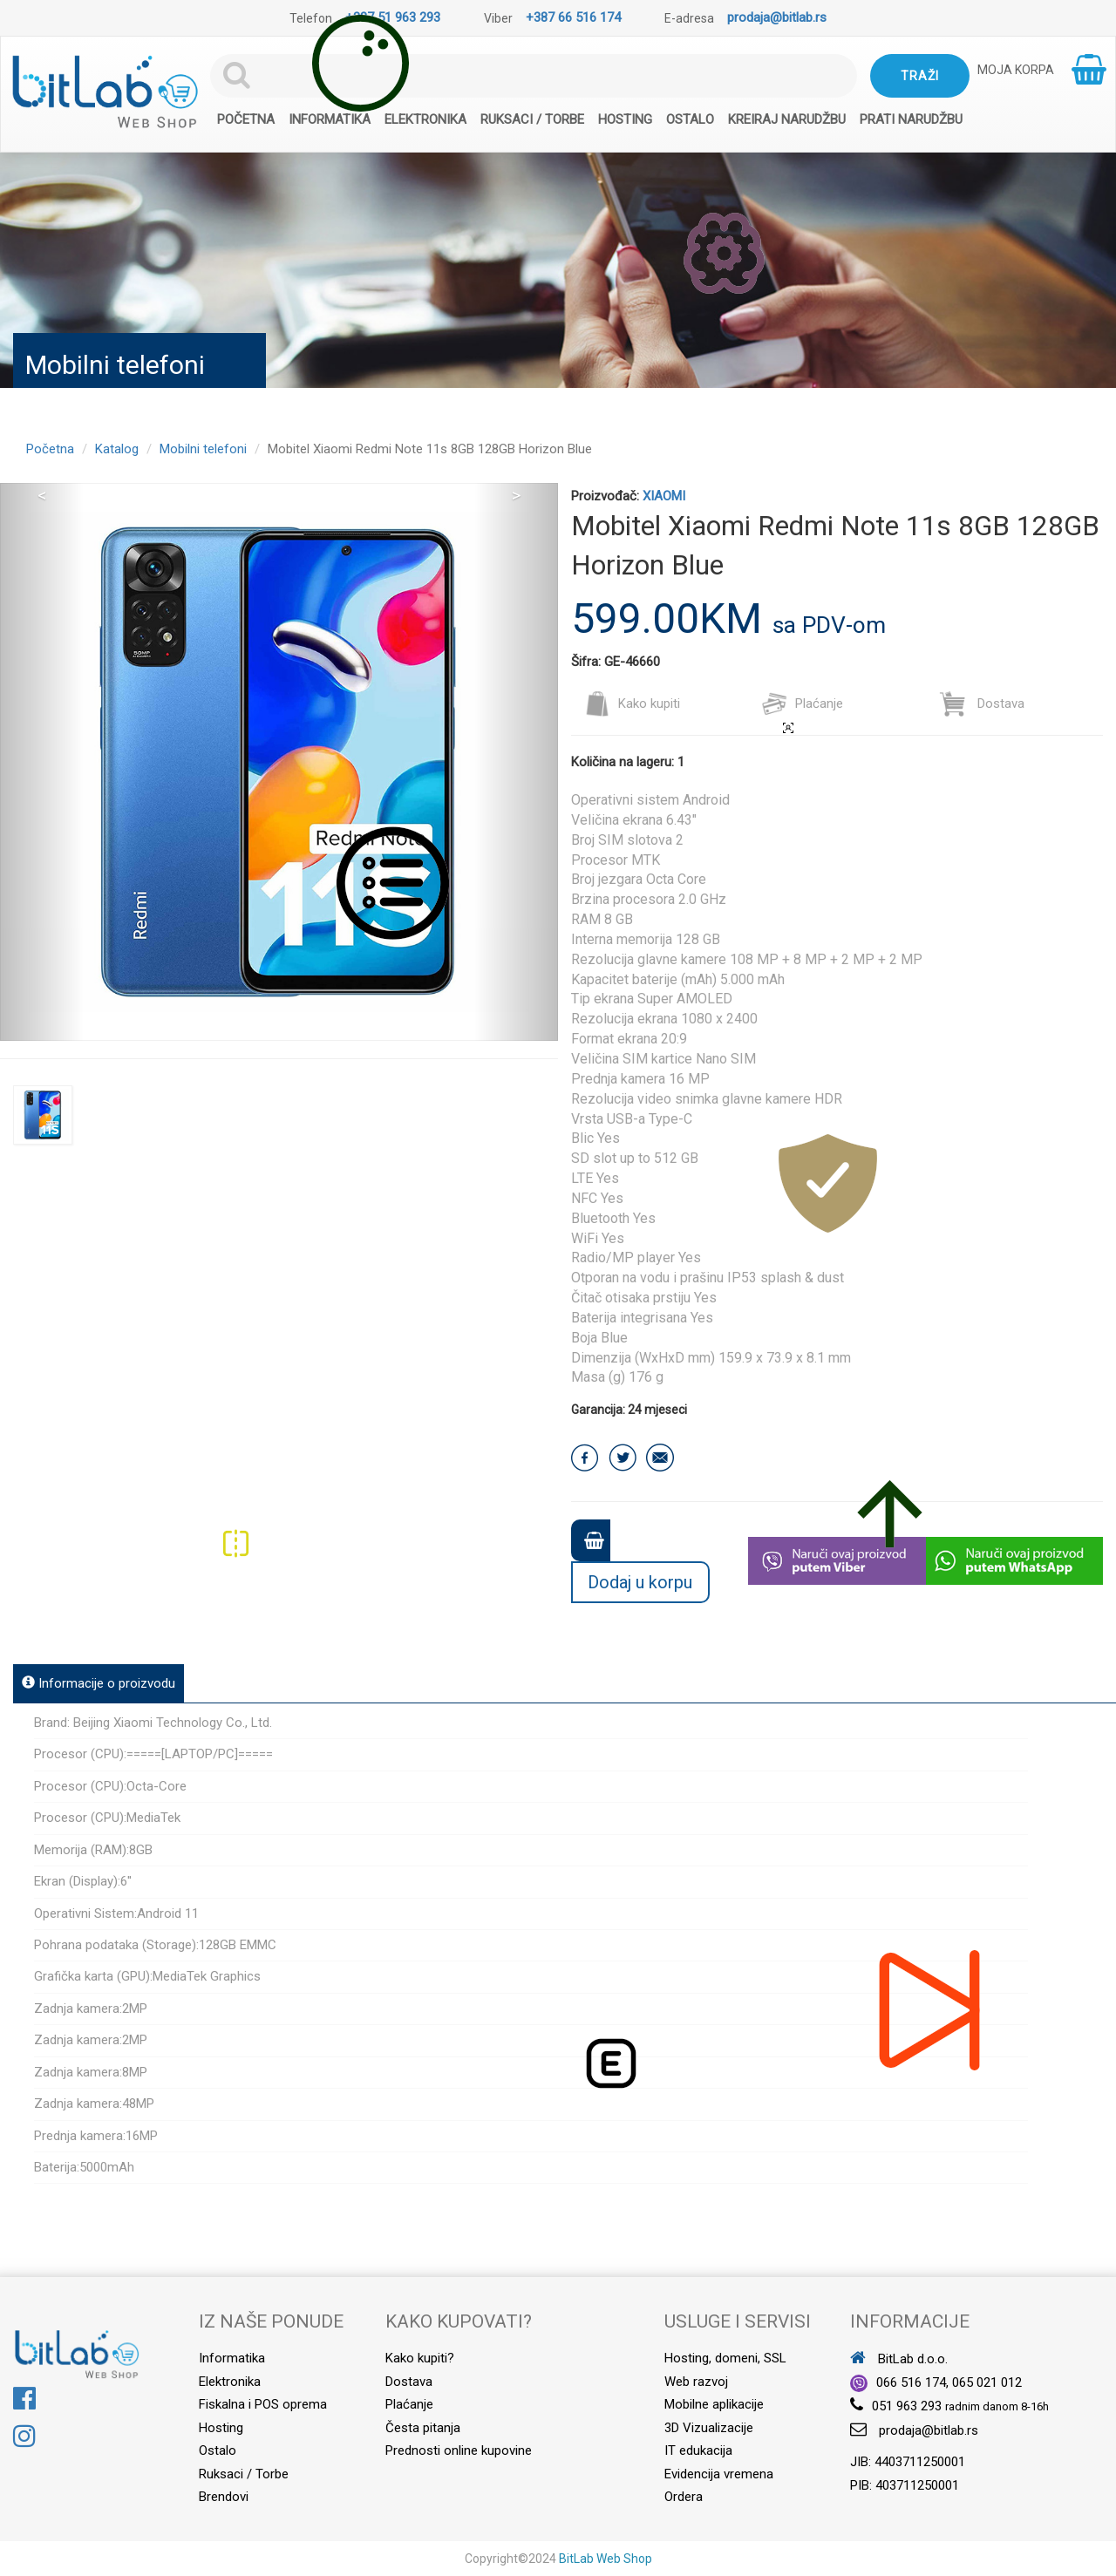 The image size is (1116, 2576). Describe the element at coordinates (235, 1543) in the screenshot. I see `flip image horizontally` at that location.